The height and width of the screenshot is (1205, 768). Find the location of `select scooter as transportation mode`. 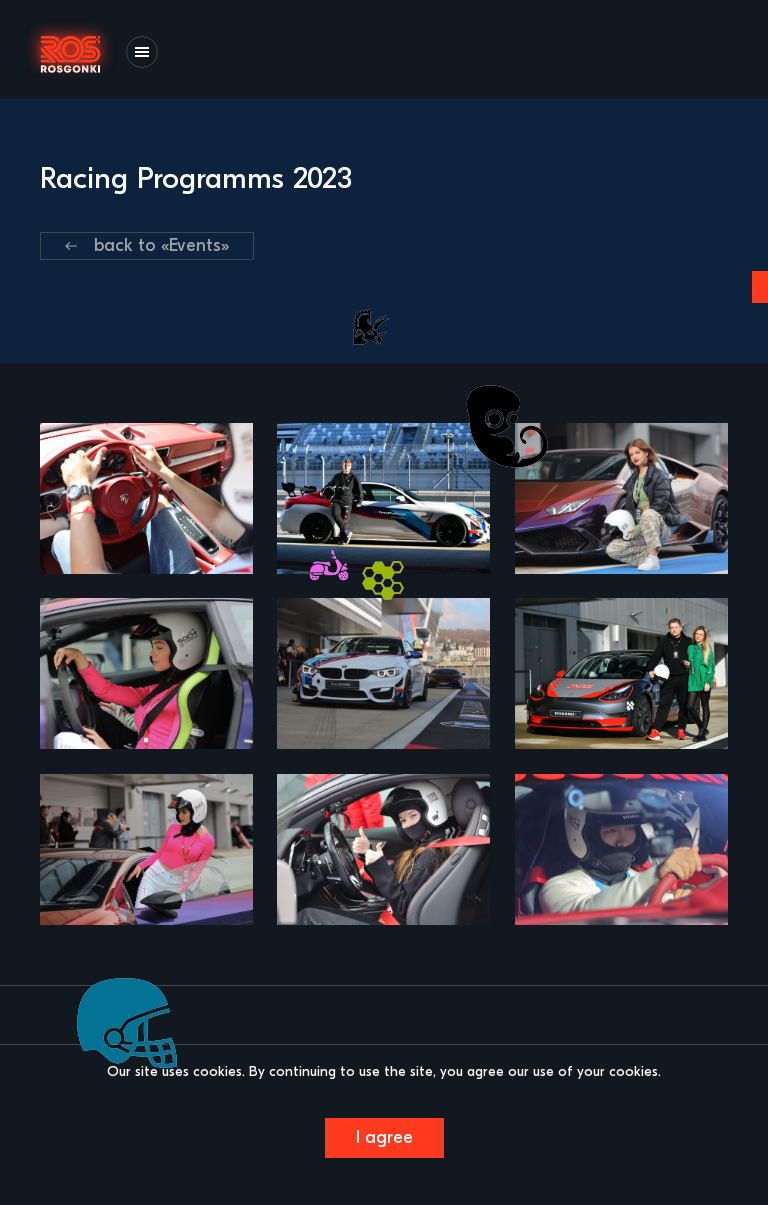

select scooter as transportation mode is located at coordinates (329, 565).